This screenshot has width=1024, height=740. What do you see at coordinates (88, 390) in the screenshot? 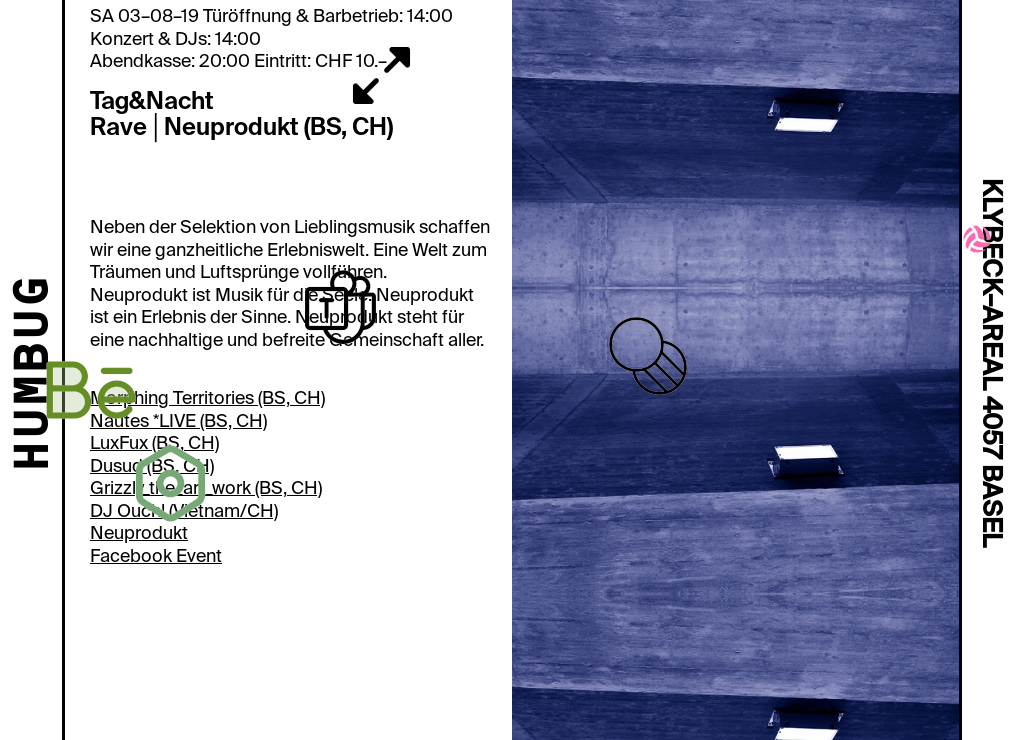
I see `link to behance portfolio` at bounding box center [88, 390].